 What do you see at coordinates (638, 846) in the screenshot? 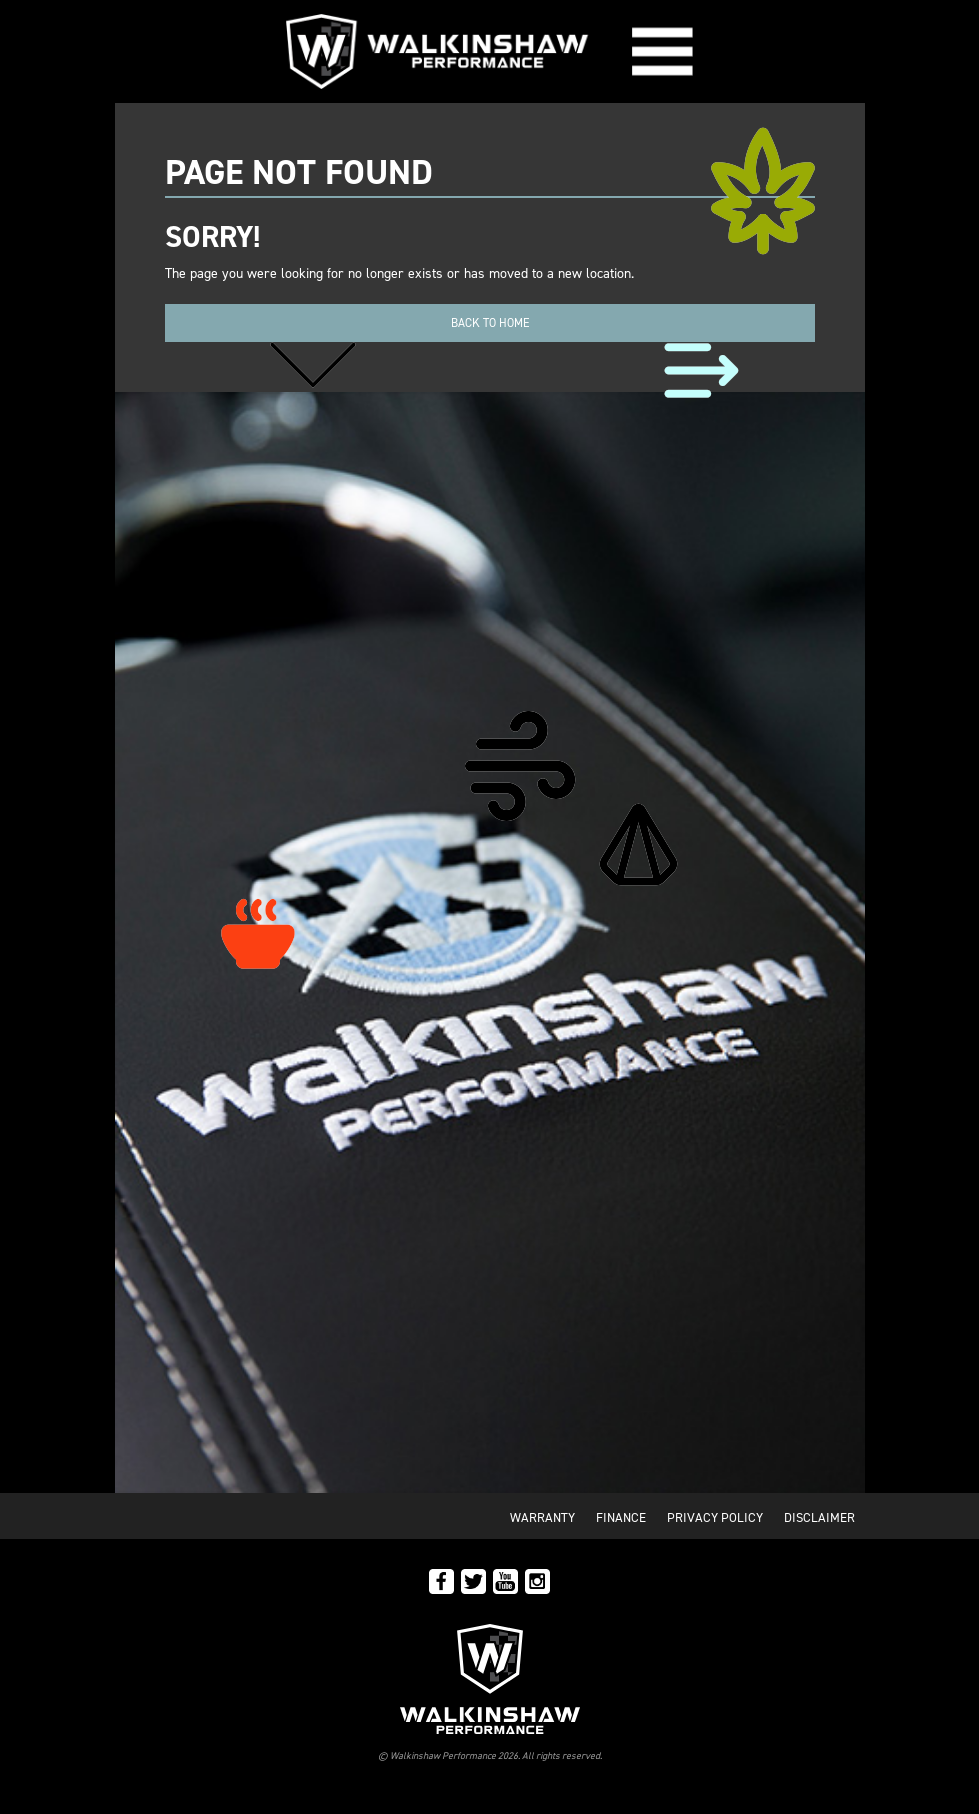
I see `view 3D shape or geometric object` at bounding box center [638, 846].